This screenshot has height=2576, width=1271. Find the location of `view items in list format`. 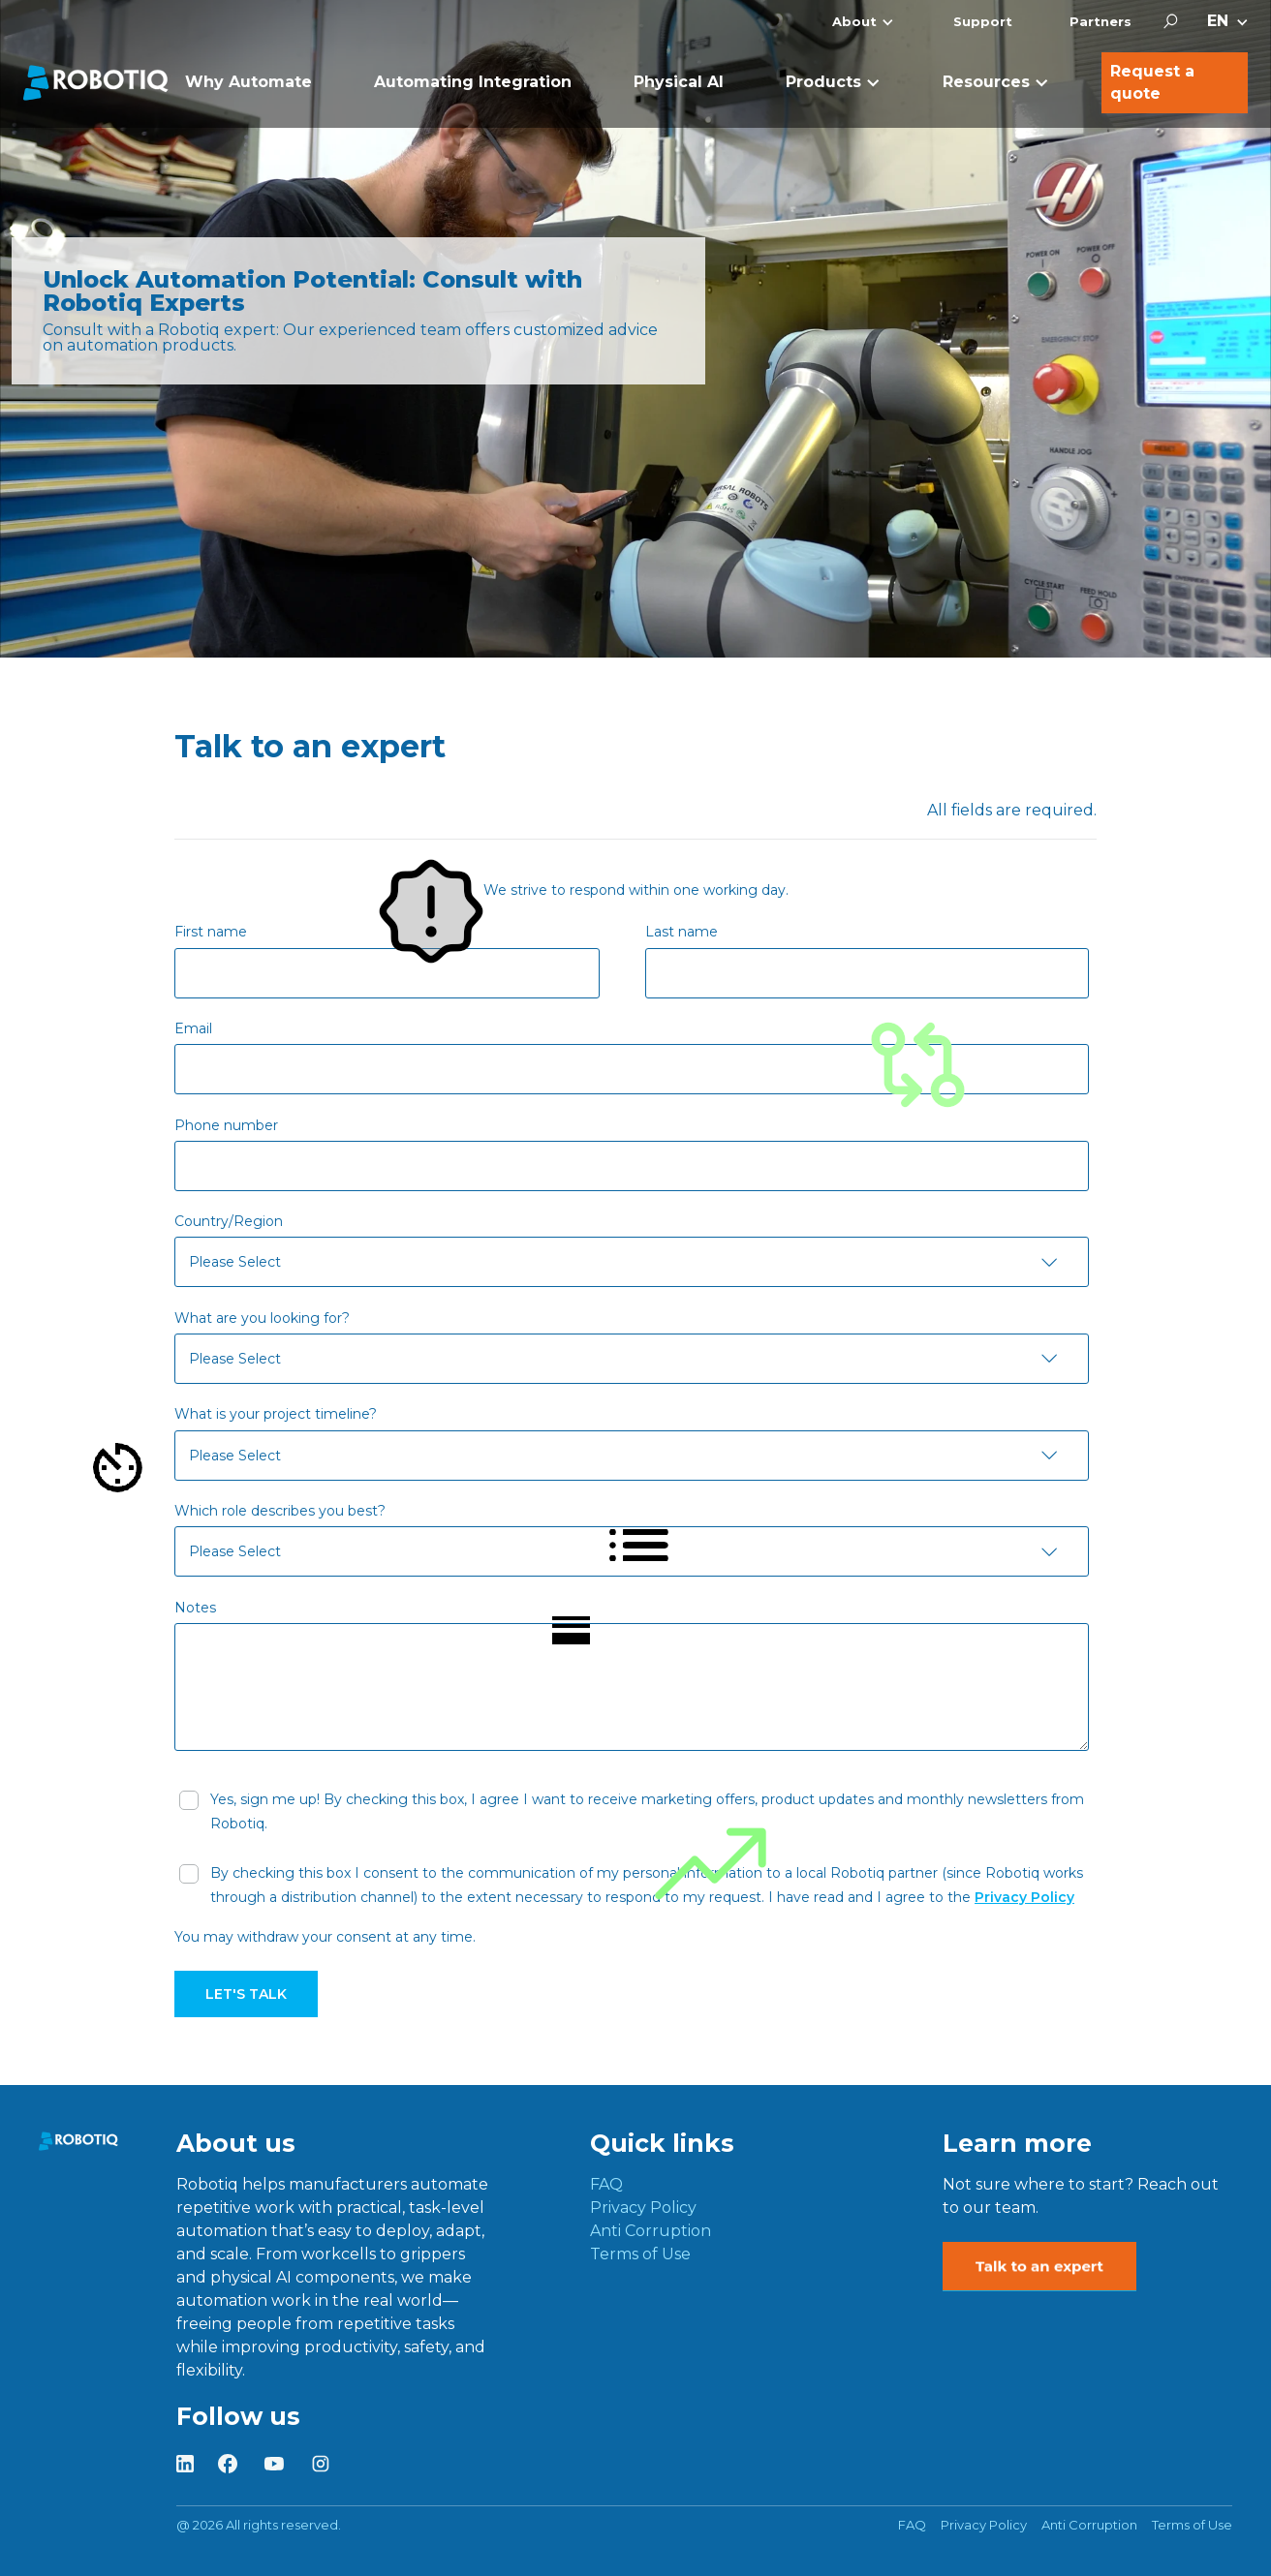

view items in list format is located at coordinates (638, 1545).